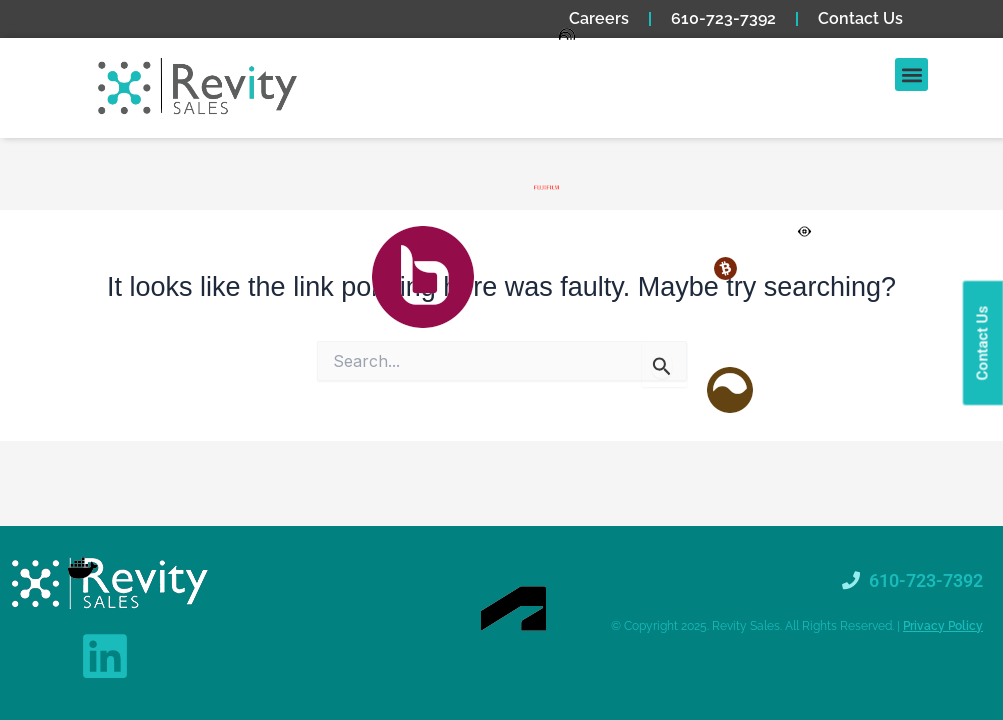 The image size is (1003, 720). Describe the element at coordinates (513, 608) in the screenshot. I see `autodesk logo` at that location.